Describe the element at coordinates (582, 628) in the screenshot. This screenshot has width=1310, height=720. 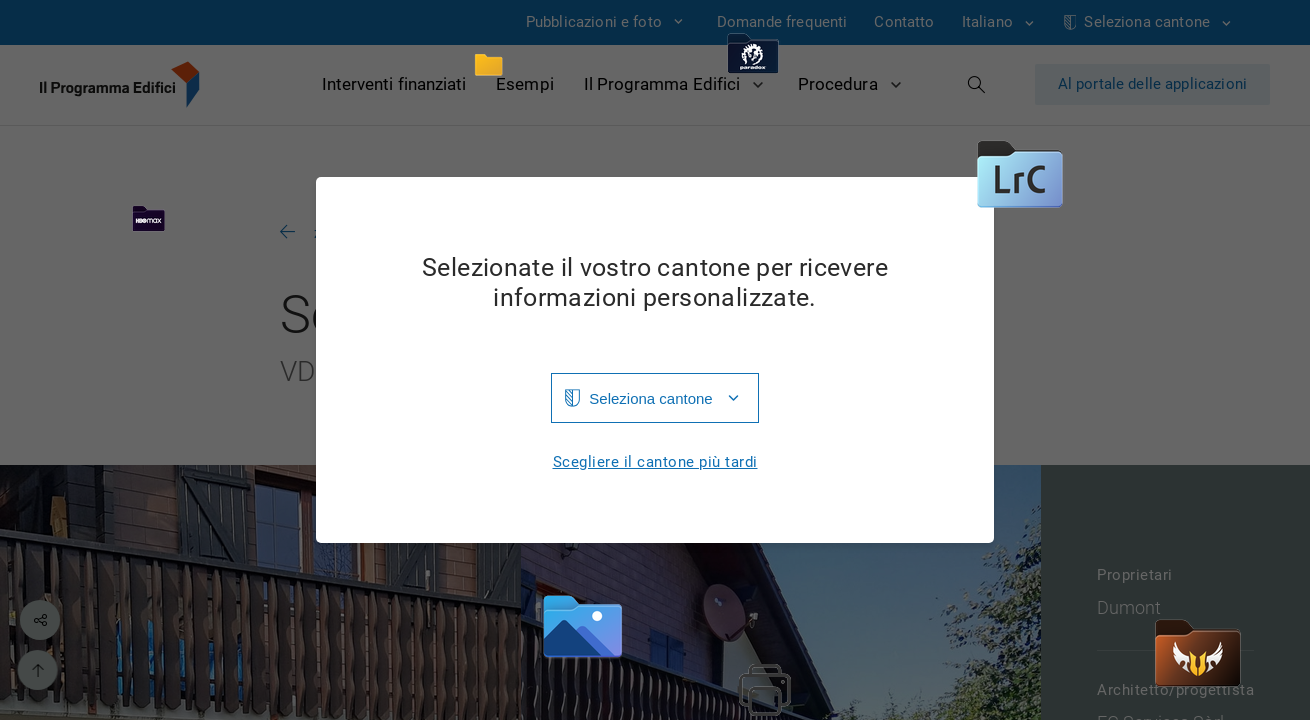
I see `open pictures folder` at that location.